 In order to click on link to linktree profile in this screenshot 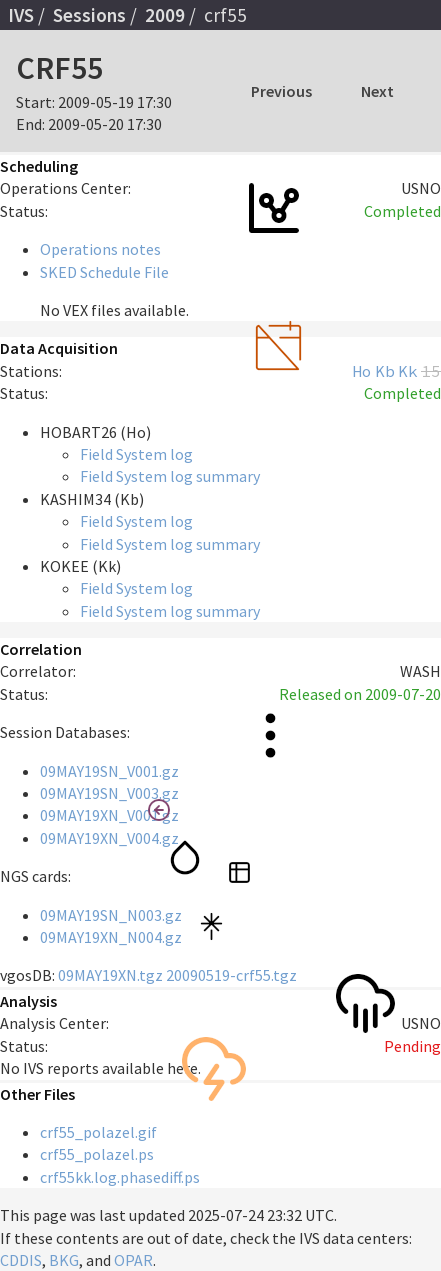, I will do `click(211, 926)`.